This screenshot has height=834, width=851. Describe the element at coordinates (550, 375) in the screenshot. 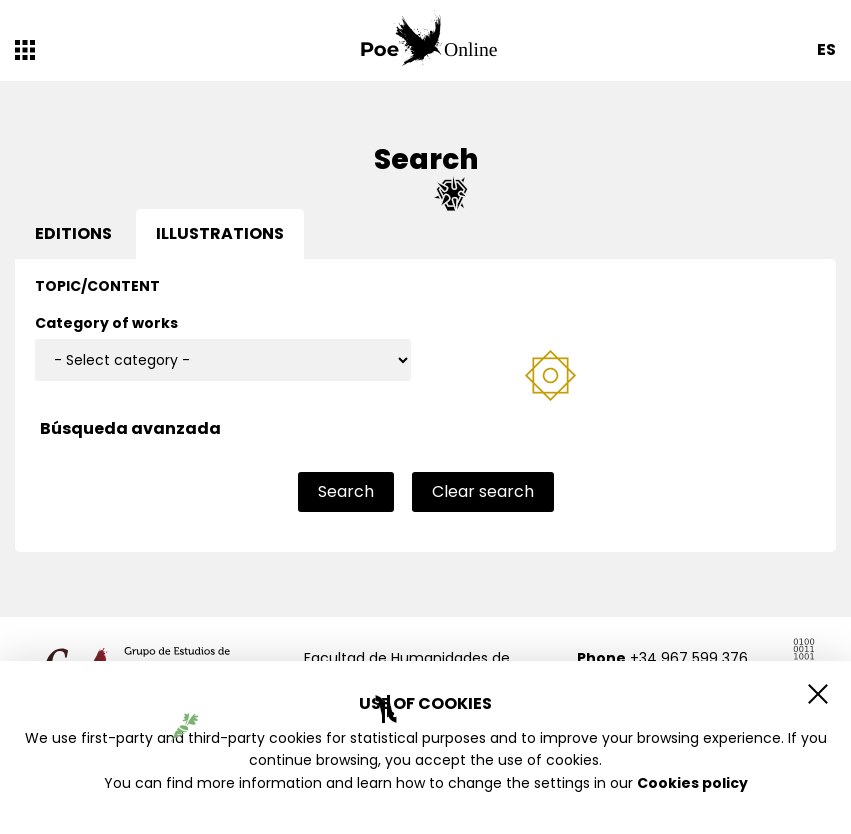

I see `indicates islamic content or quranic section marker` at that location.